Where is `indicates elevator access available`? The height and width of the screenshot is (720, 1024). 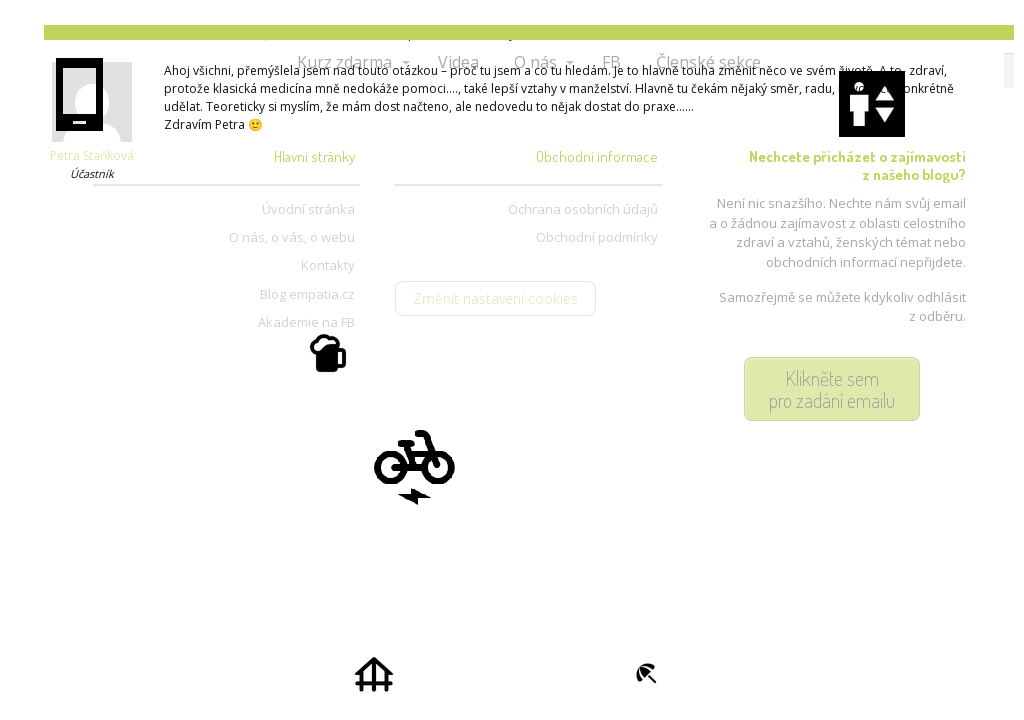 indicates elevator access available is located at coordinates (872, 104).